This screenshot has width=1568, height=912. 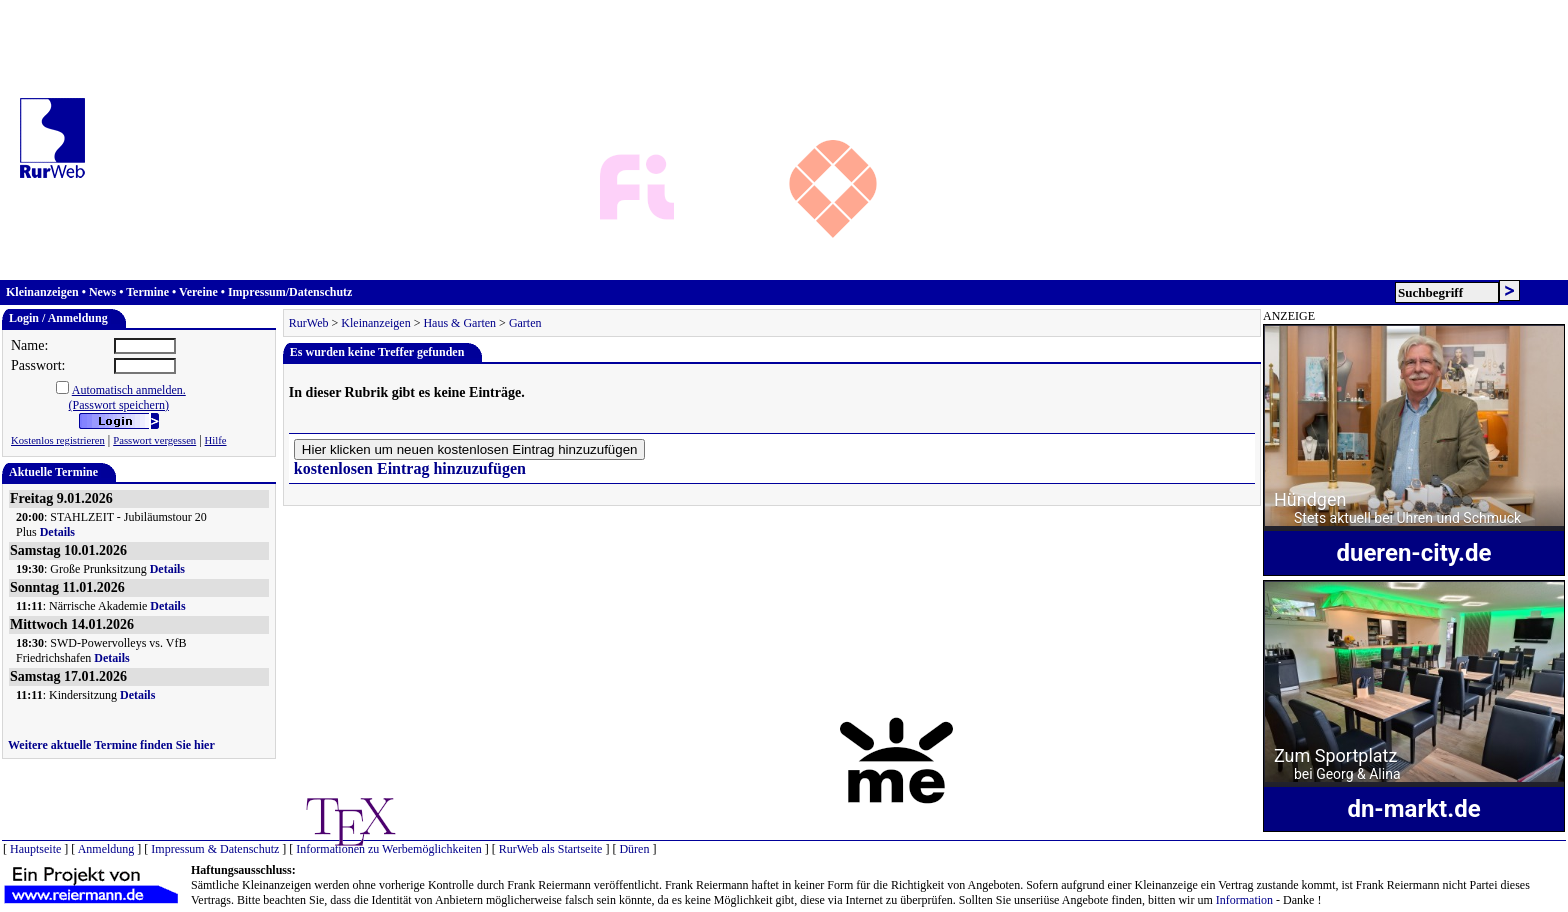 I want to click on visit GoFundMe website or app, so click(x=896, y=760).